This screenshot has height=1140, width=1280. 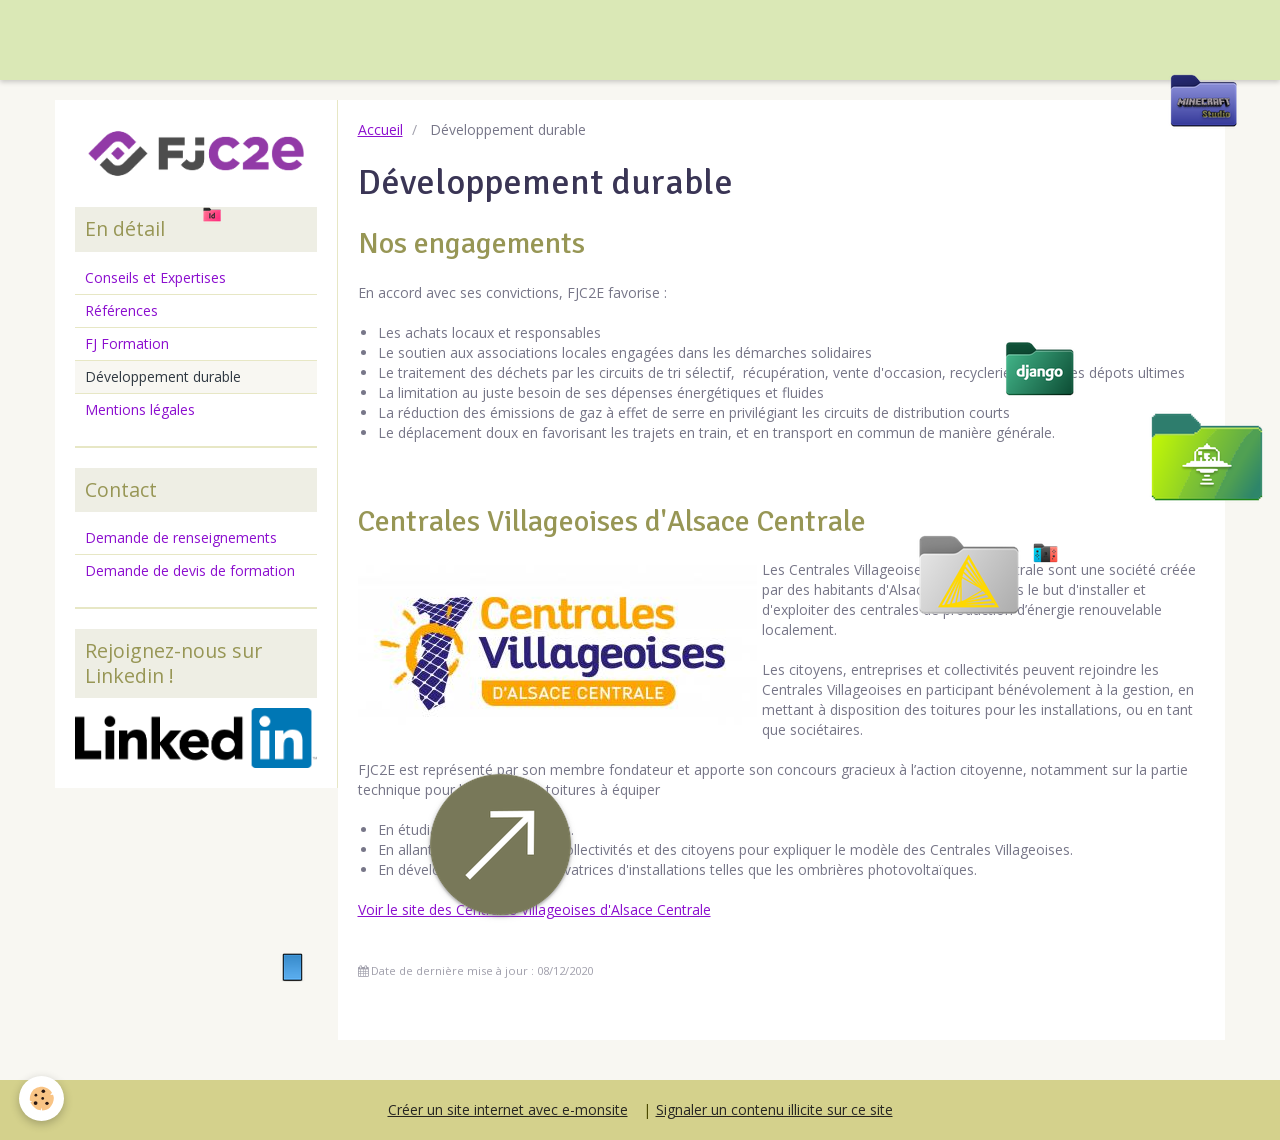 I want to click on open knime workflow projects folder, so click(x=968, y=577).